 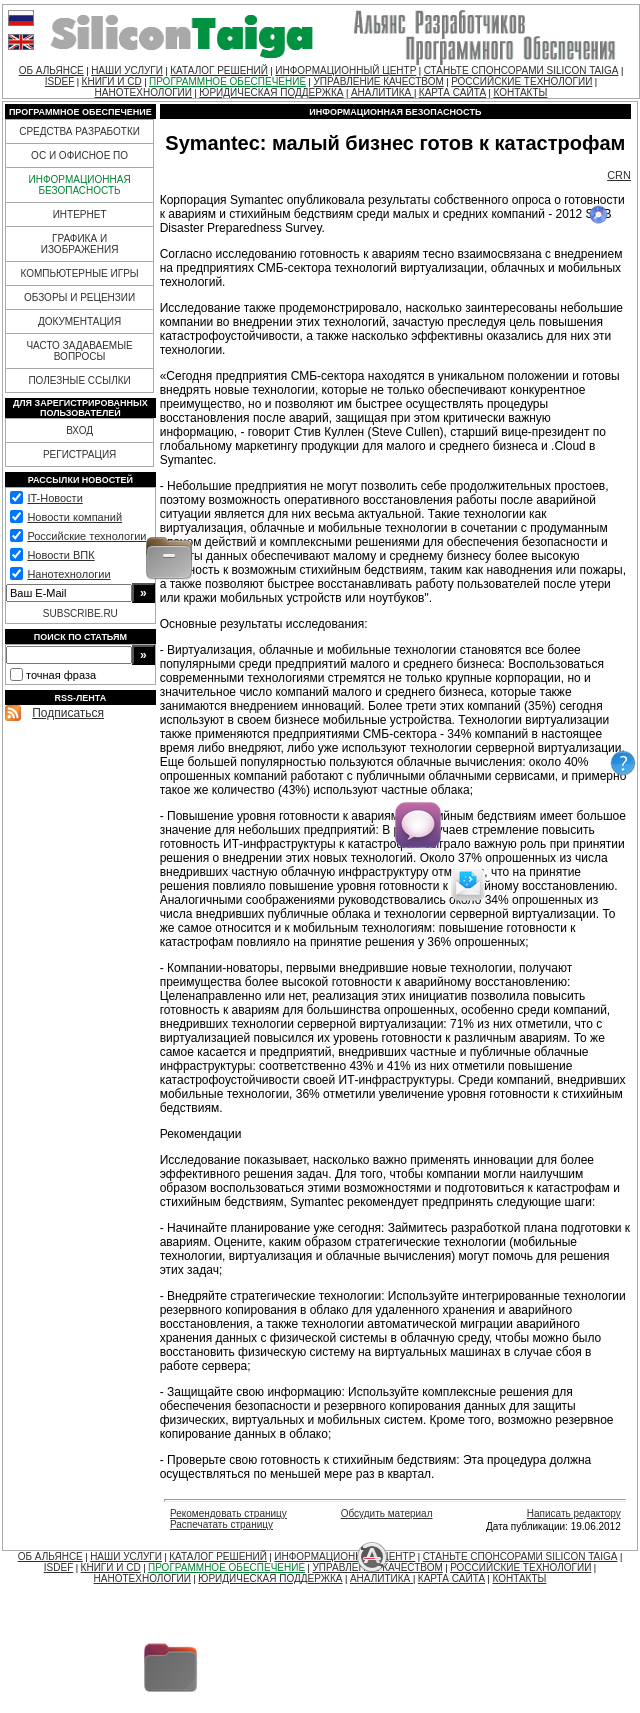 What do you see at coordinates (598, 214) in the screenshot?
I see `open the web browser app` at bounding box center [598, 214].